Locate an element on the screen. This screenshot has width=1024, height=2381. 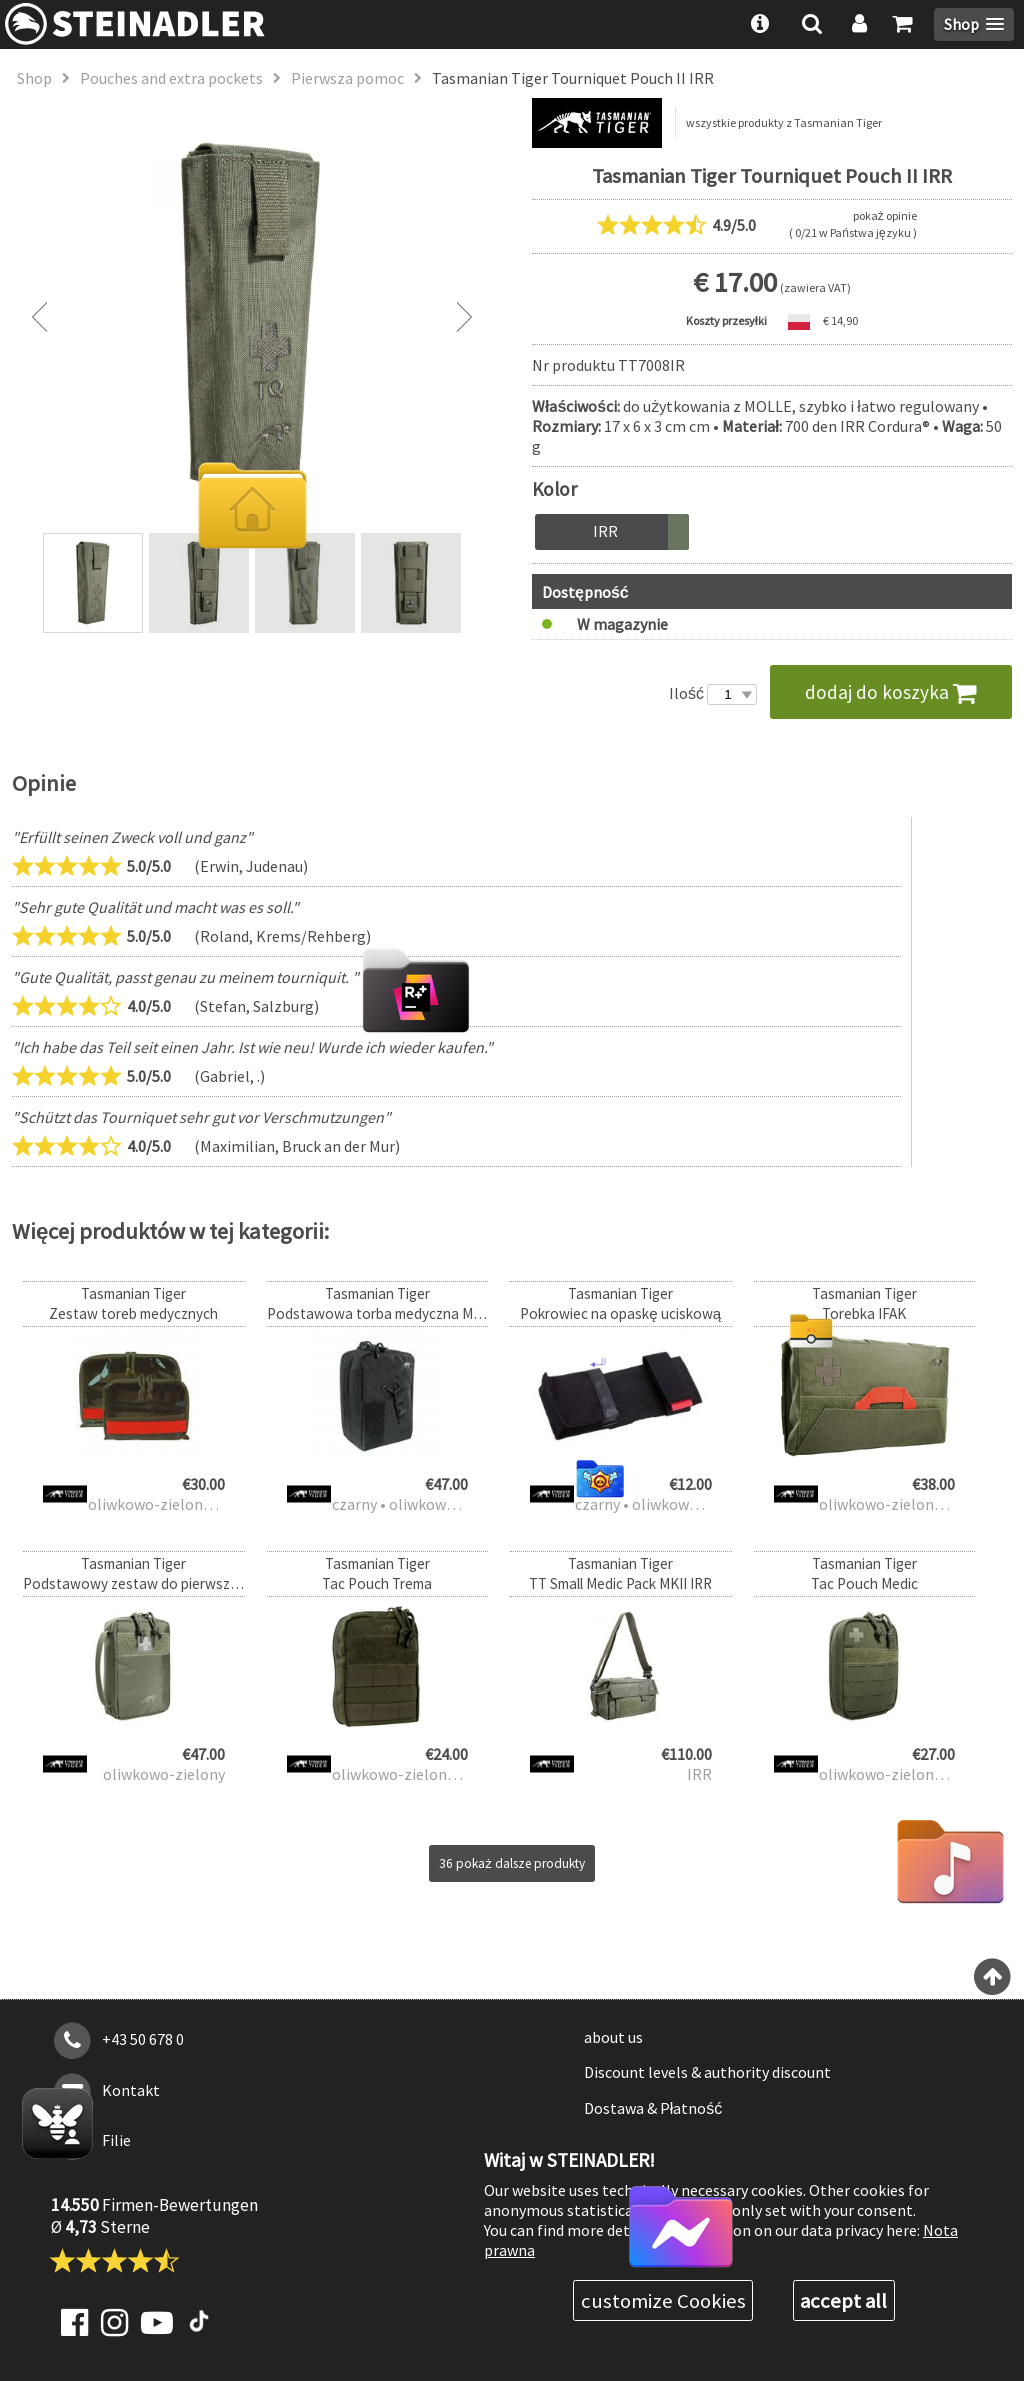
reply to all recipients of an email is located at coordinates (597, 1362).